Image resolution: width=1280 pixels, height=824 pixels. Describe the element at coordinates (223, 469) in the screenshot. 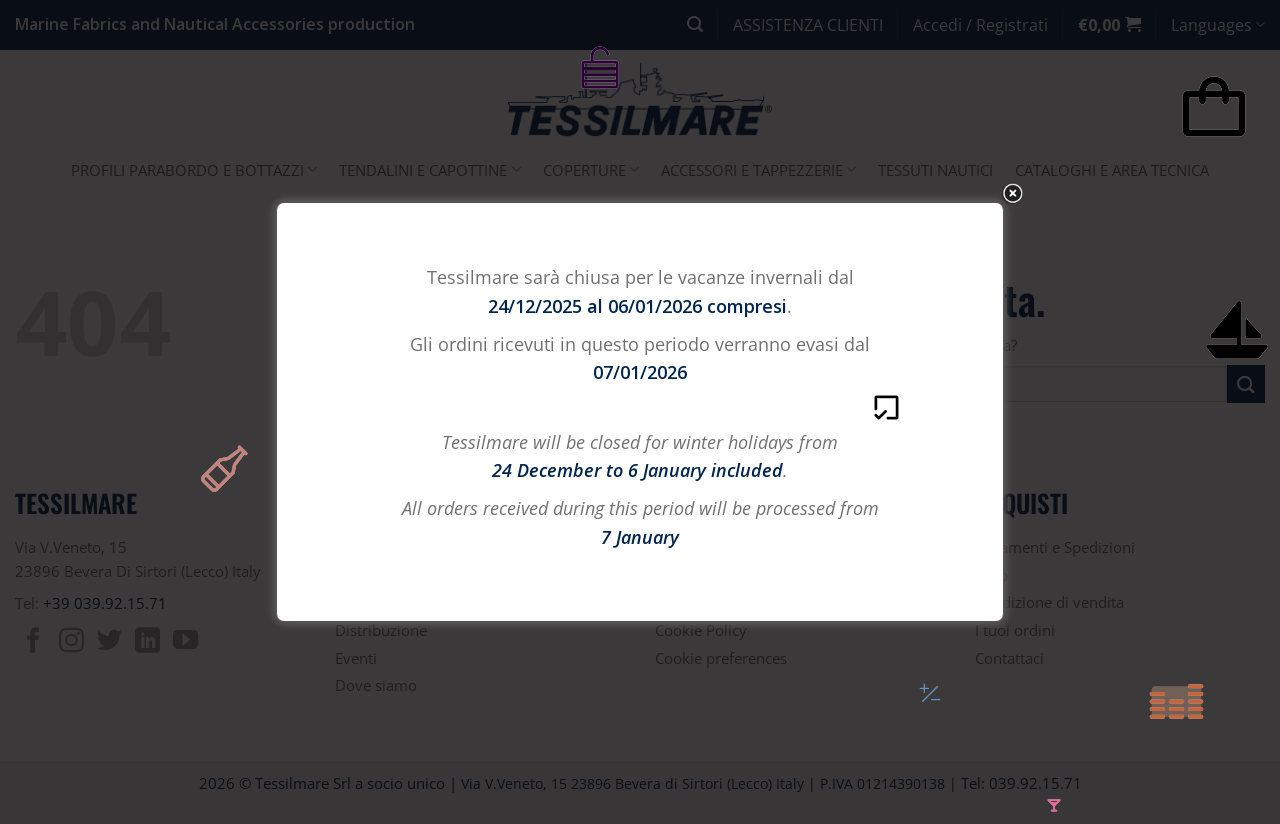

I see `browse bars or breweries nearby` at that location.